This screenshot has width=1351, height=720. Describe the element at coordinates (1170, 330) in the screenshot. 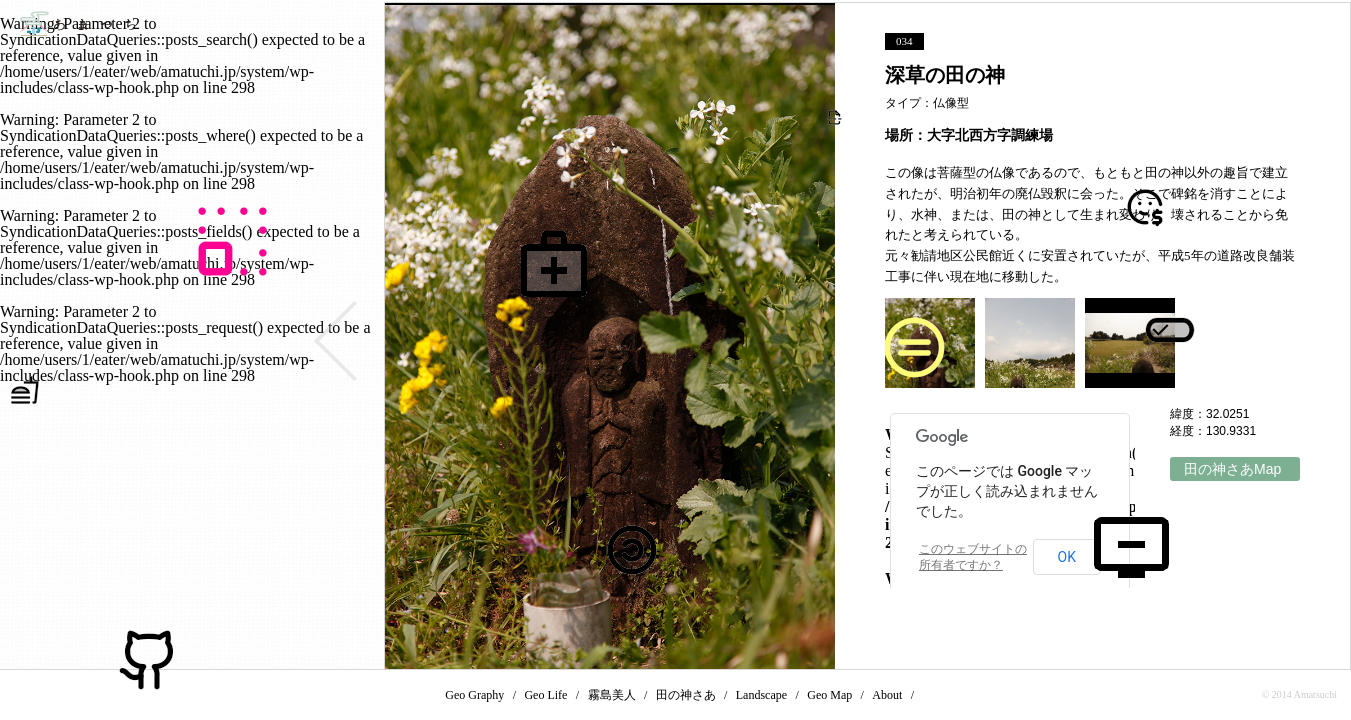

I see `edit or modify location attributes` at that location.